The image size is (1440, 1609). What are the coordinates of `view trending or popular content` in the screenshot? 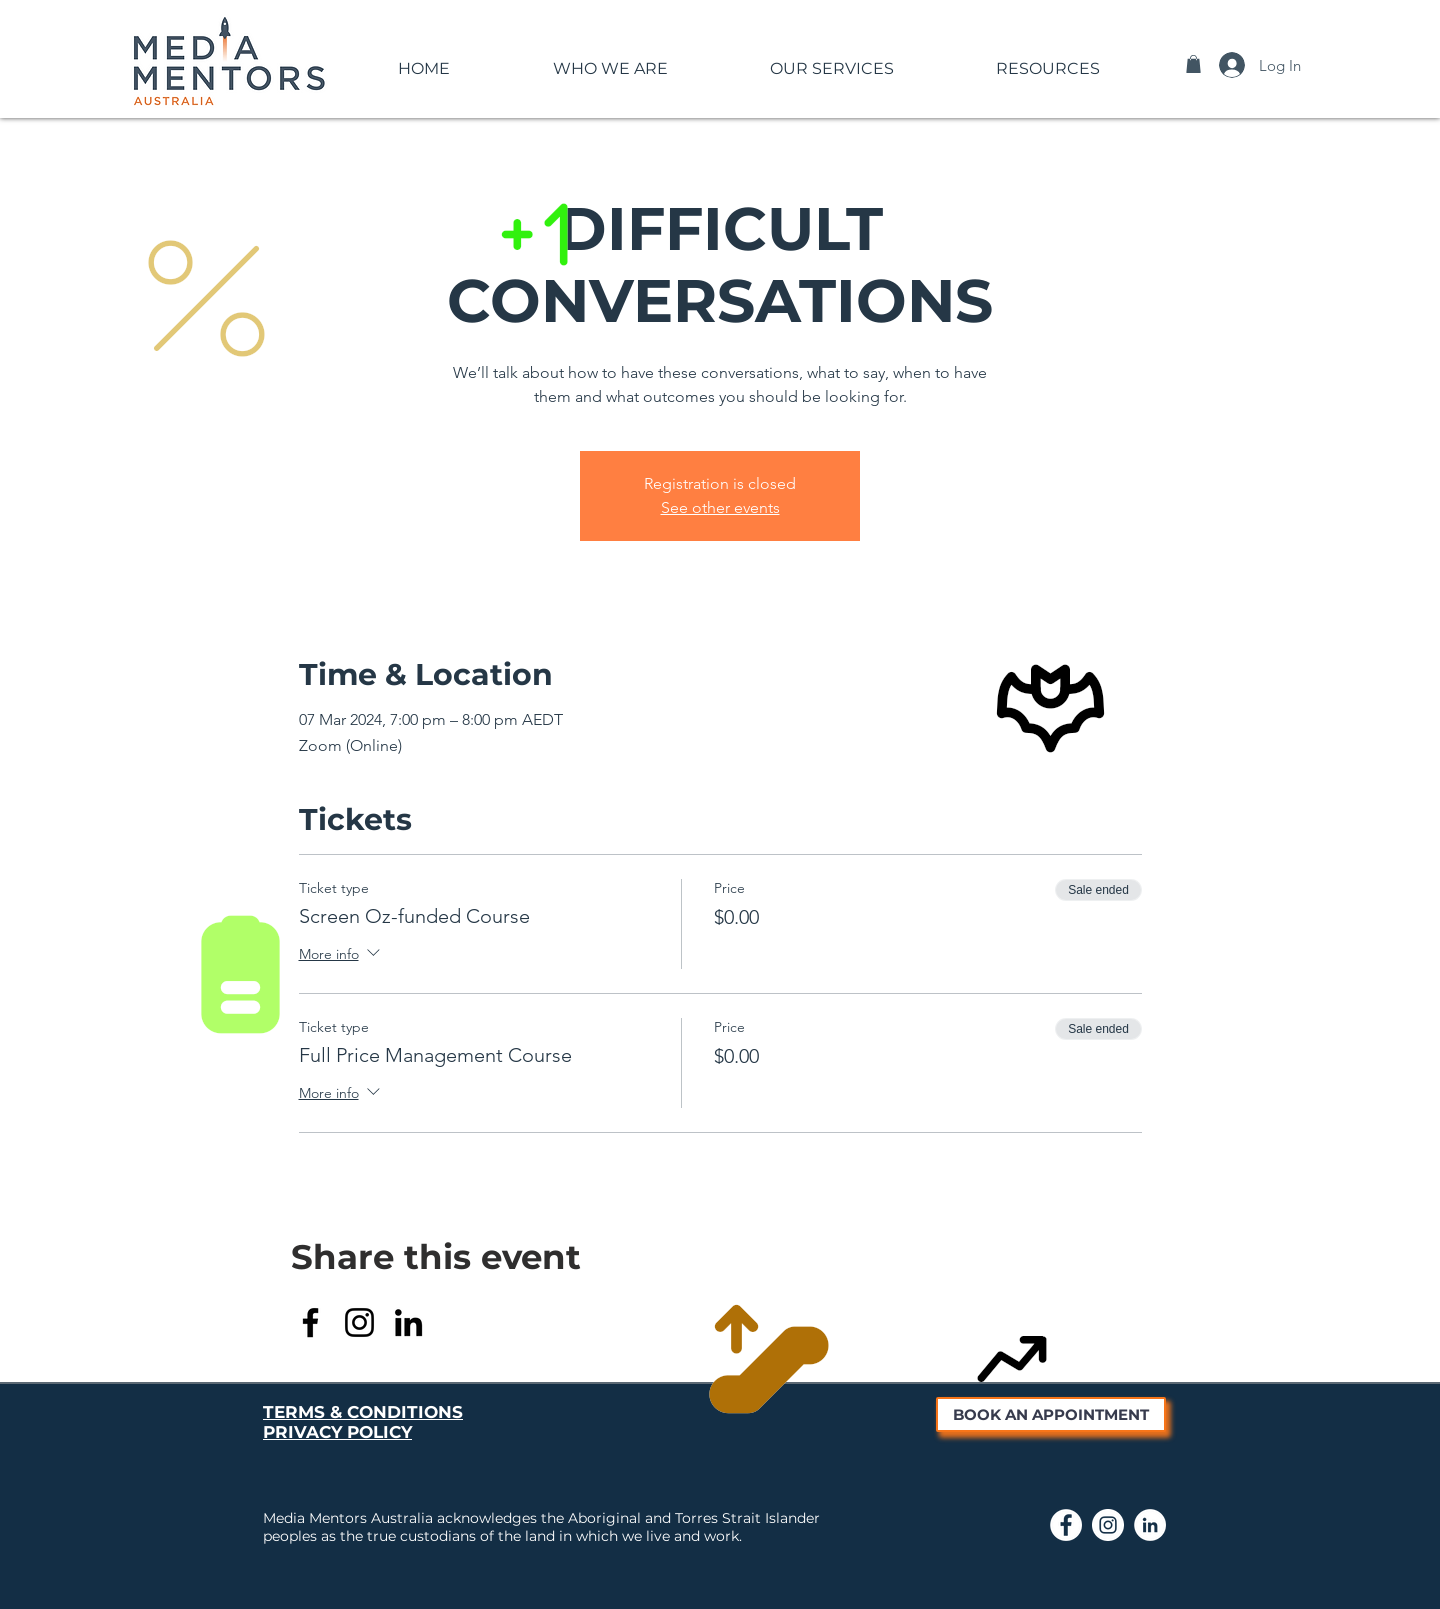 It's located at (1012, 1359).